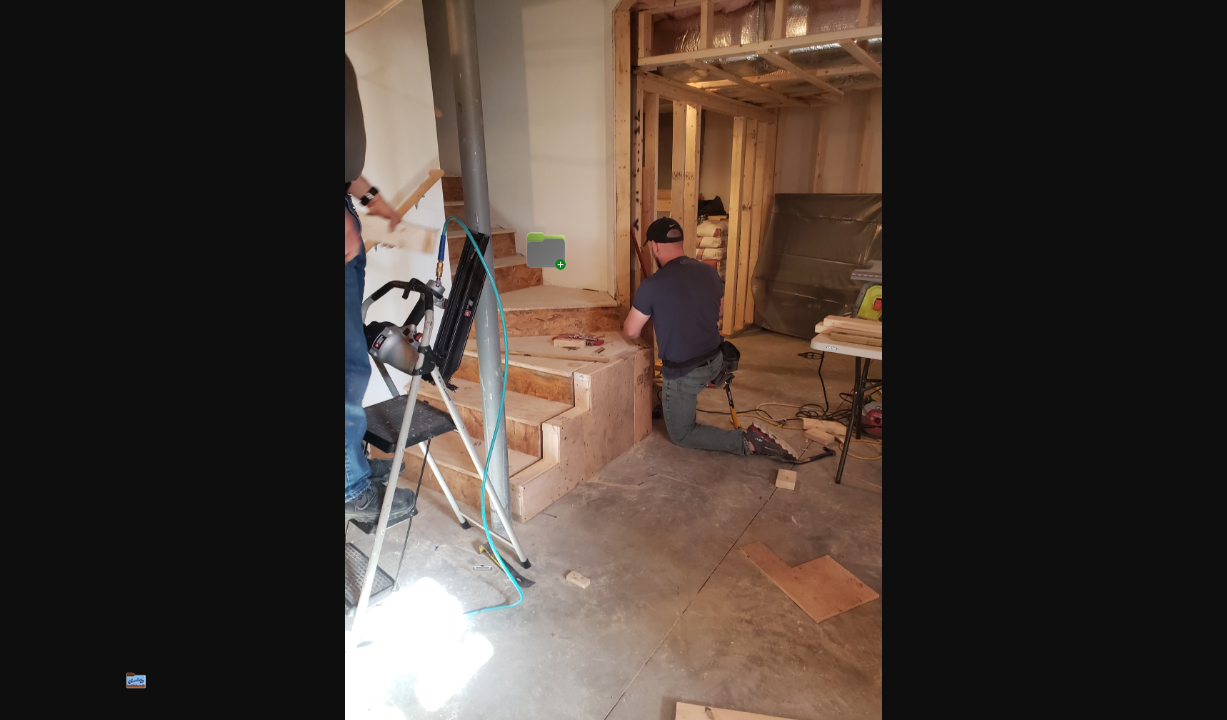  Describe the element at coordinates (482, 564) in the screenshot. I see `represents a mac mini device in system settings` at that location.